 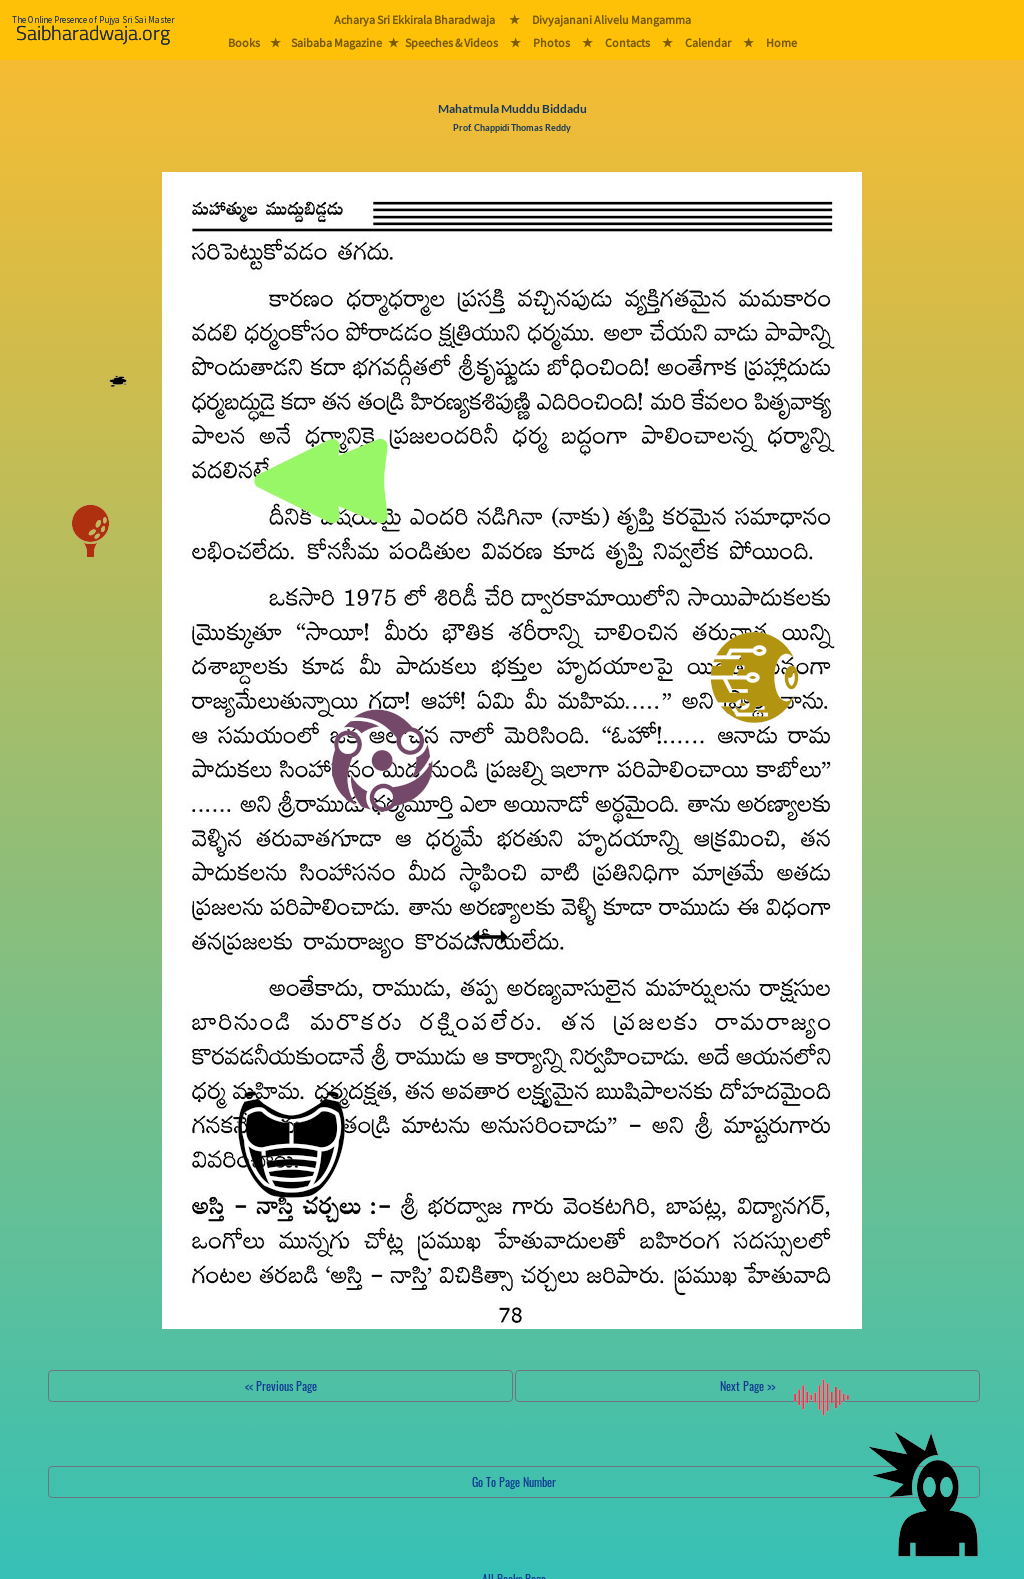 I want to click on indicates a spill or hazard in a game environment, so click(x=118, y=380).